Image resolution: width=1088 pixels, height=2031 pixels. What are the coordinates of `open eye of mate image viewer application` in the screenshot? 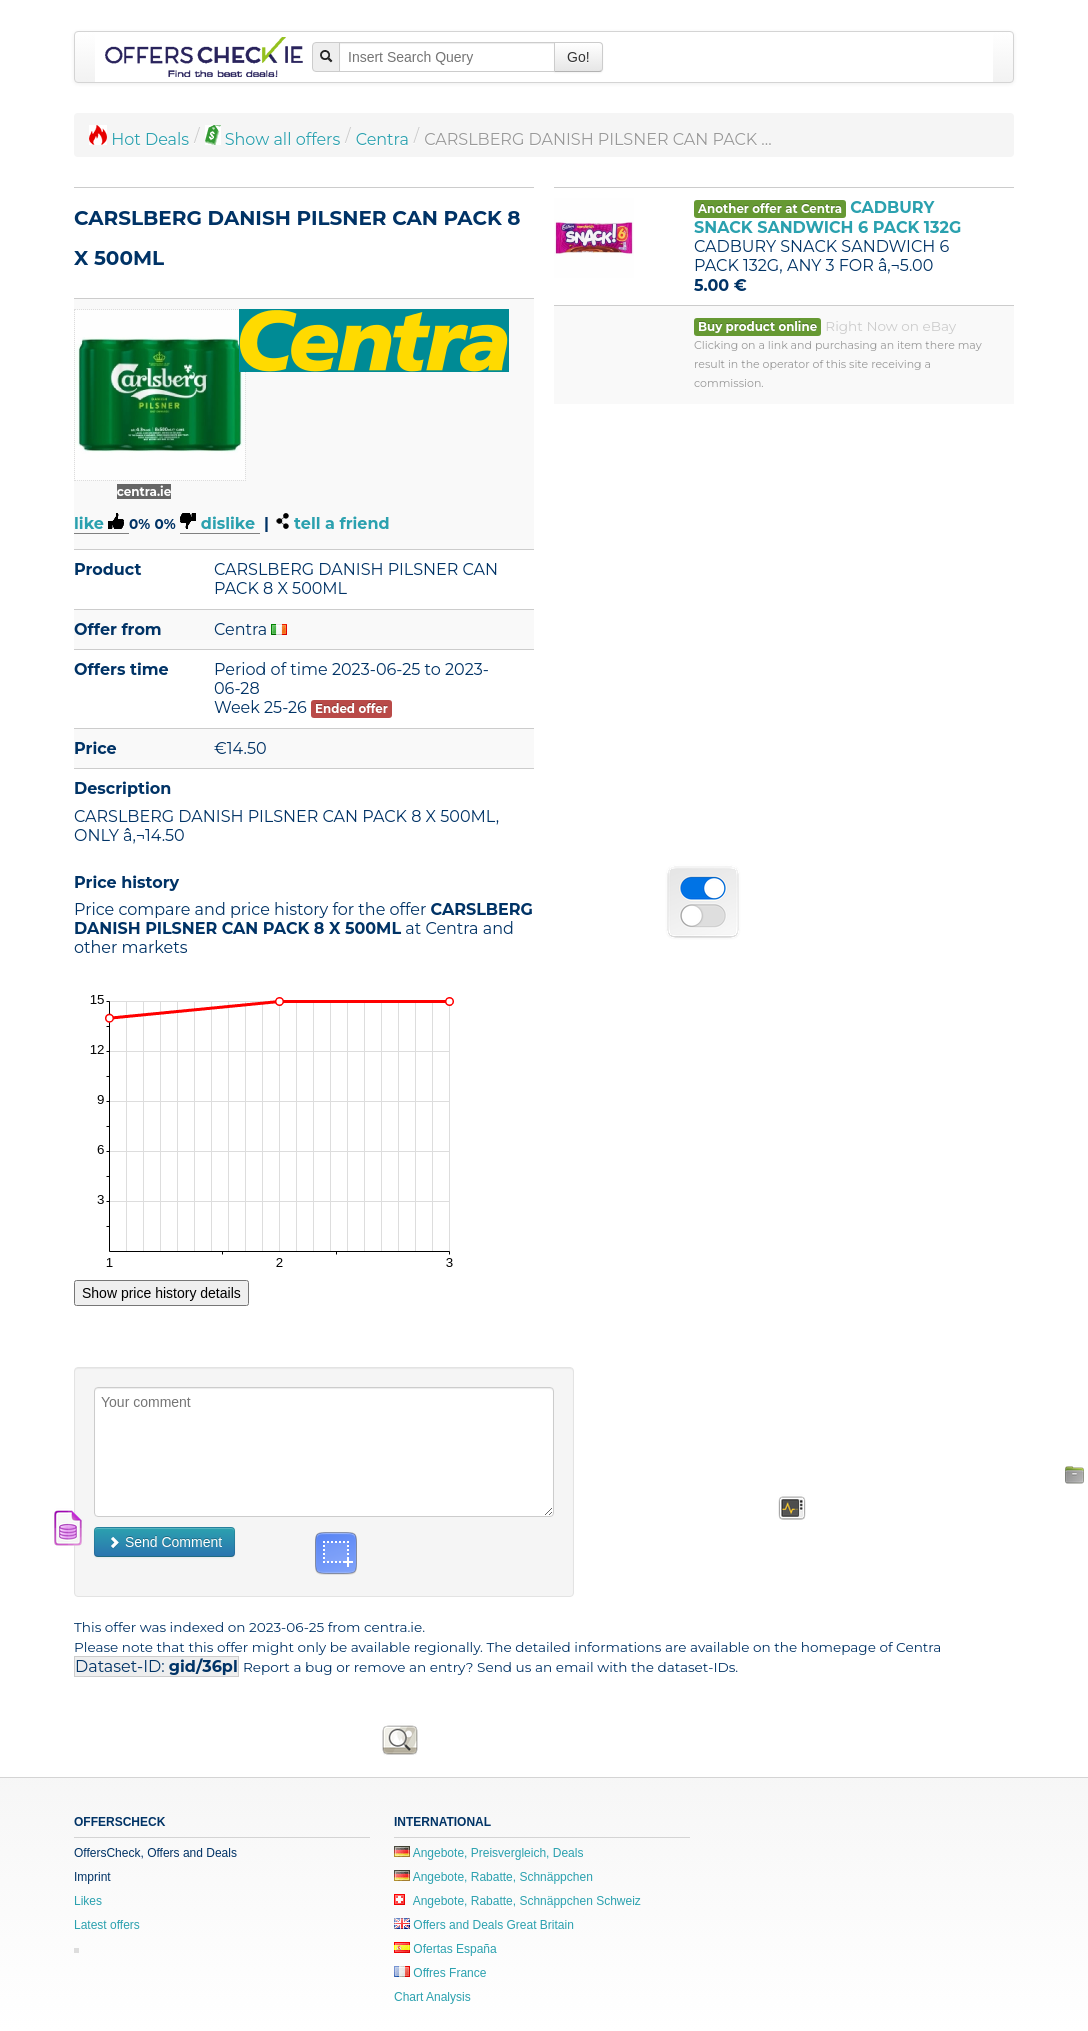 It's located at (400, 1740).